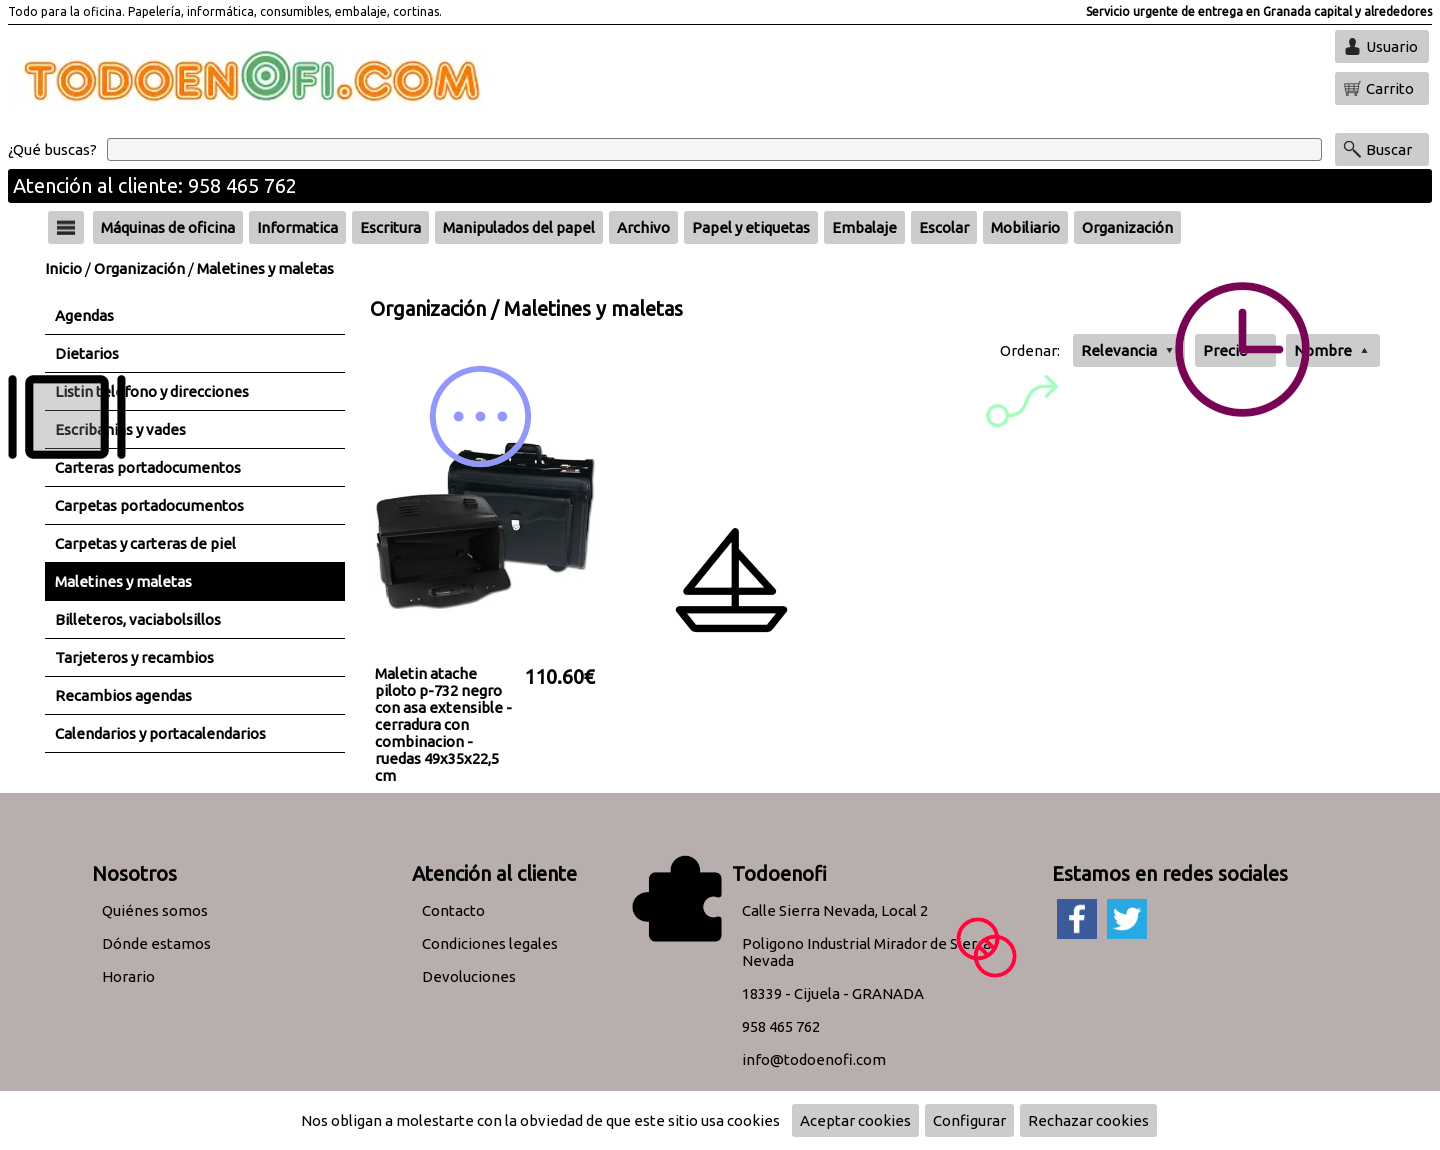  Describe the element at coordinates (986, 947) in the screenshot. I see `apply intersection operation to selected shapes` at that location.